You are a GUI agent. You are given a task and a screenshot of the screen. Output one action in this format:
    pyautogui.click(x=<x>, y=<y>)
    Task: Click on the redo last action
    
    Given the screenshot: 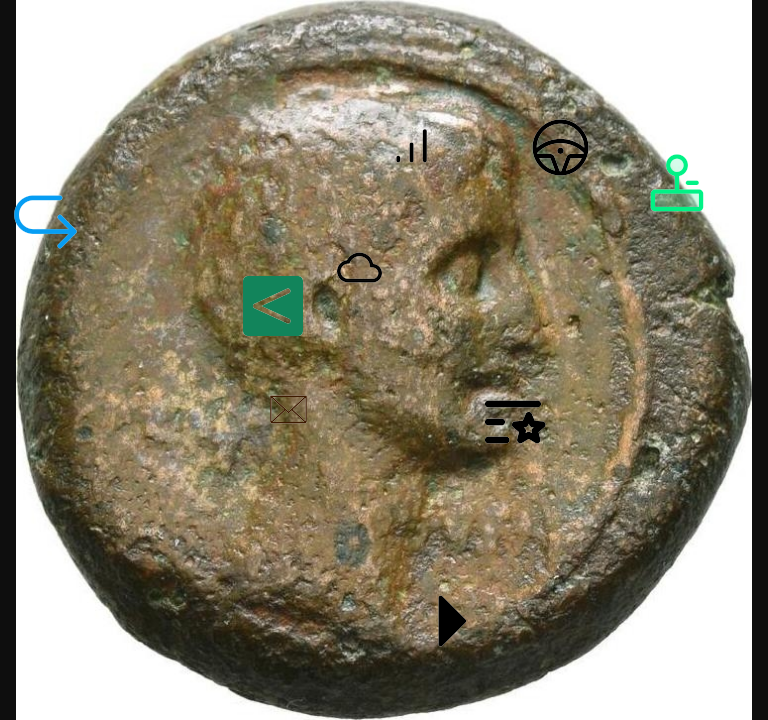 What is the action you would take?
    pyautogui.click(x=45, y=219)
    